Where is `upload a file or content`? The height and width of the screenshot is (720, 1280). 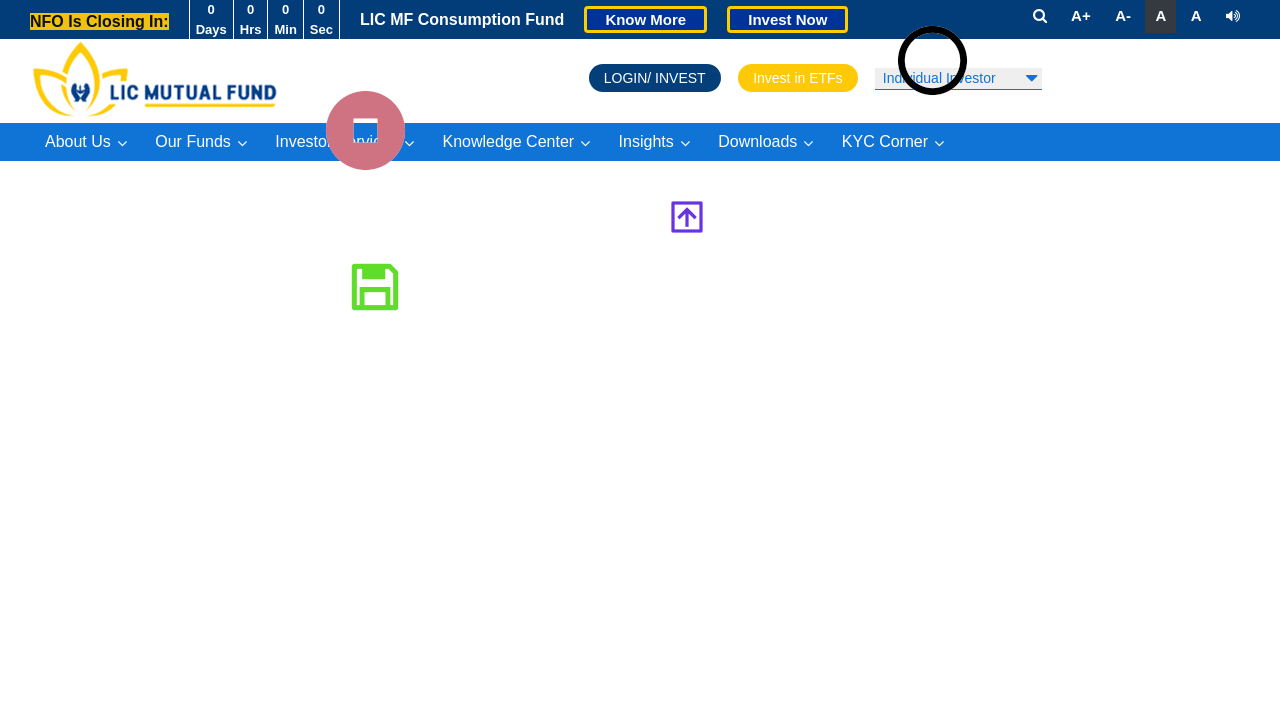 upload a file or content is located at coordinates (687, 217).